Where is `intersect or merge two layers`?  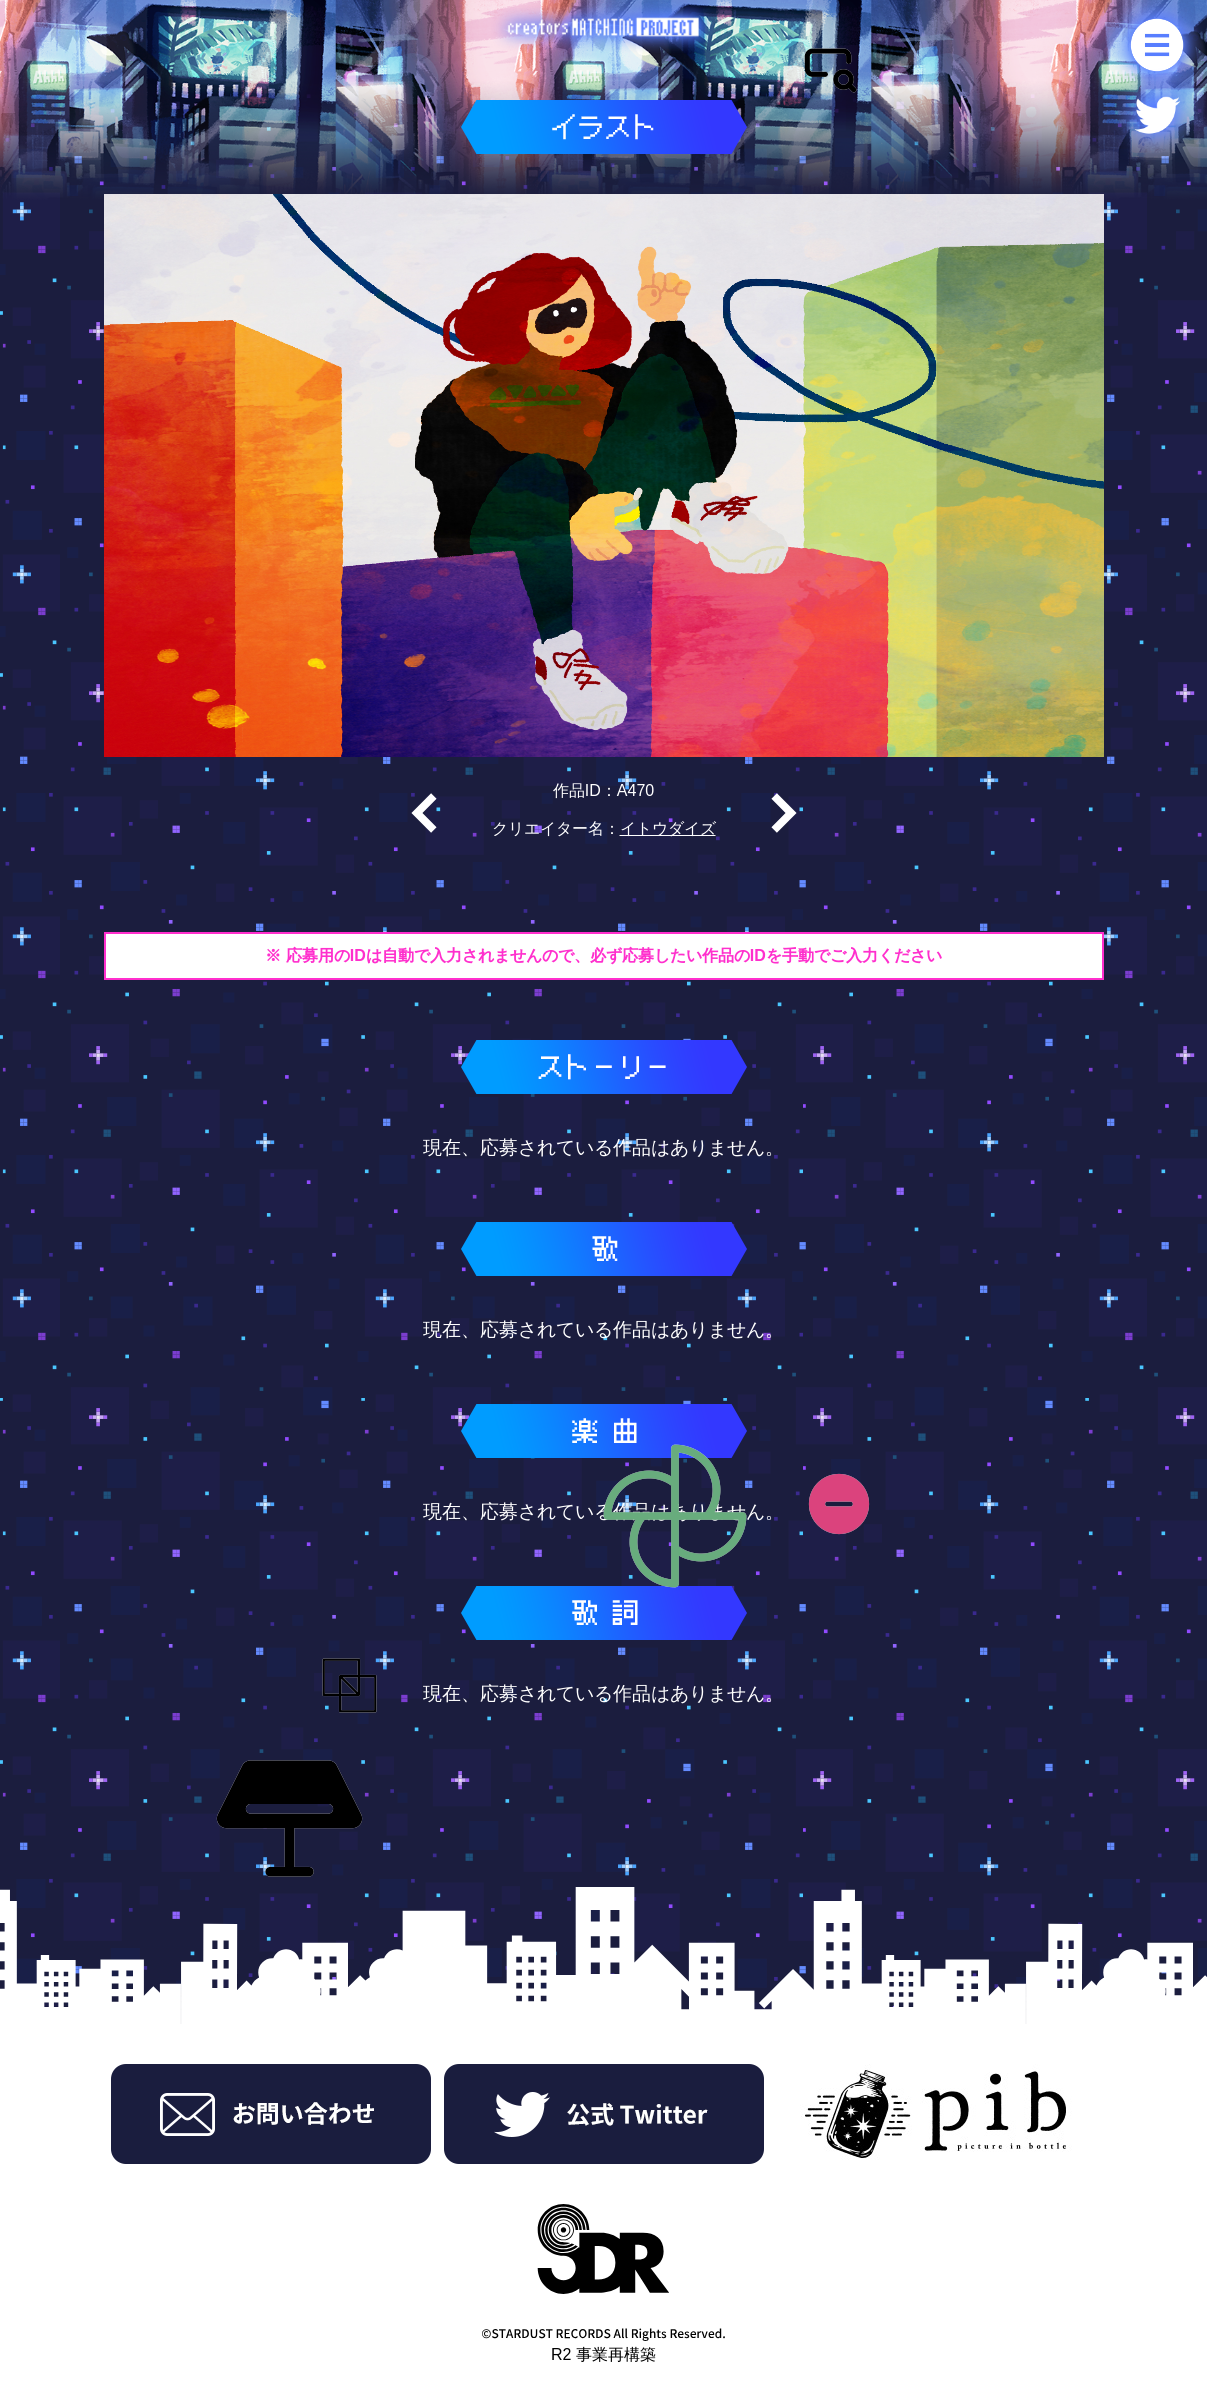
intersect or merge two layers is located at coordinates (349, 1685).